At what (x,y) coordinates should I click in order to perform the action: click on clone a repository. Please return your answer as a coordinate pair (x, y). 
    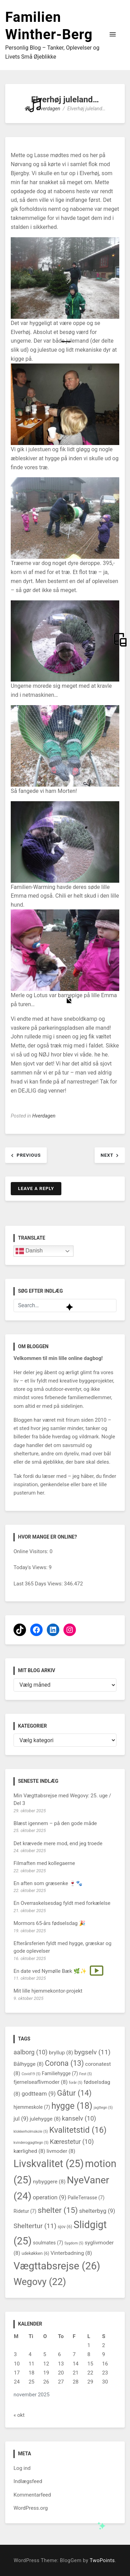
    Looking at the image, I should click on (120, 640).